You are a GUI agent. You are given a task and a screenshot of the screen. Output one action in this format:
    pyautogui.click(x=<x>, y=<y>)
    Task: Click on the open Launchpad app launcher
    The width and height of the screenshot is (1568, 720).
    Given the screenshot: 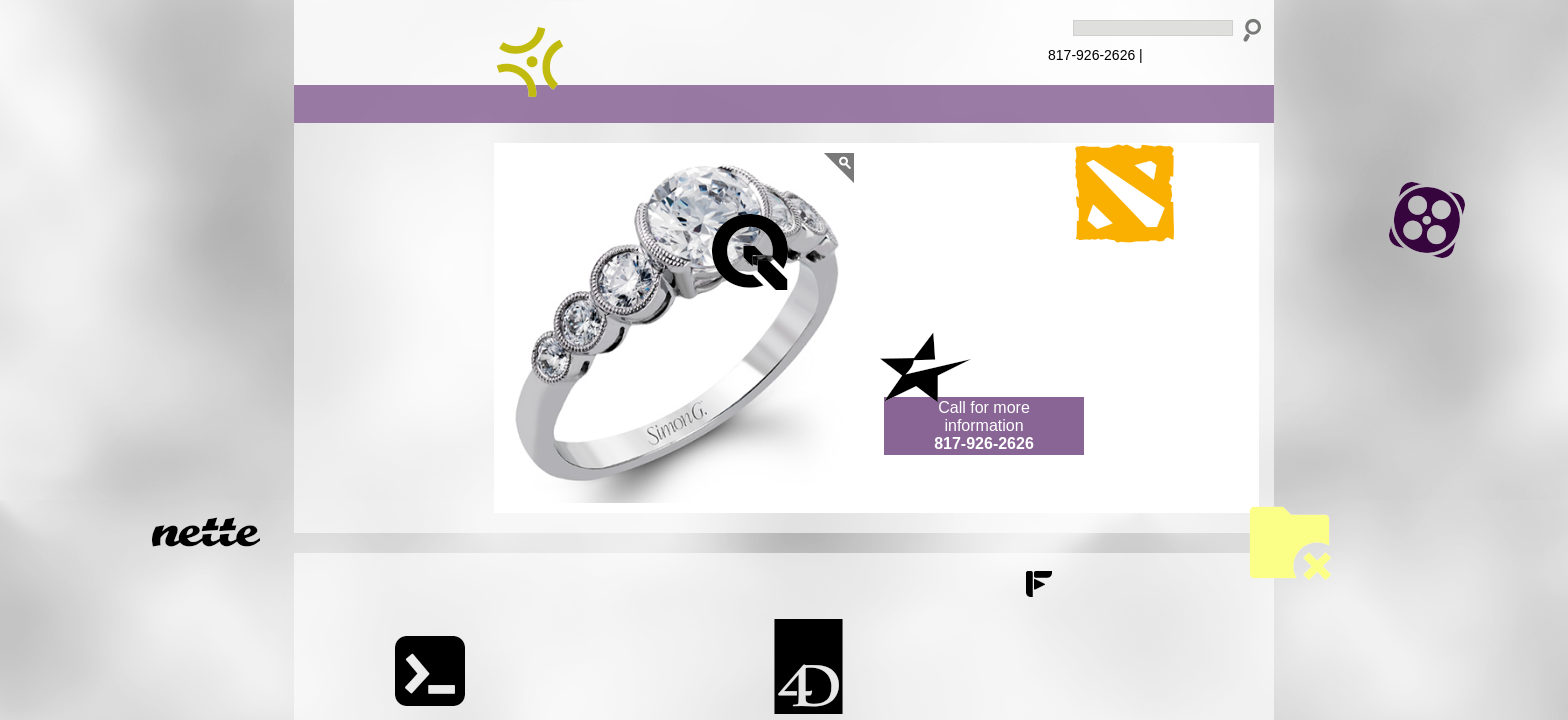 What is the action you would take?
    pyautogui.click(x=530, y=62)
    